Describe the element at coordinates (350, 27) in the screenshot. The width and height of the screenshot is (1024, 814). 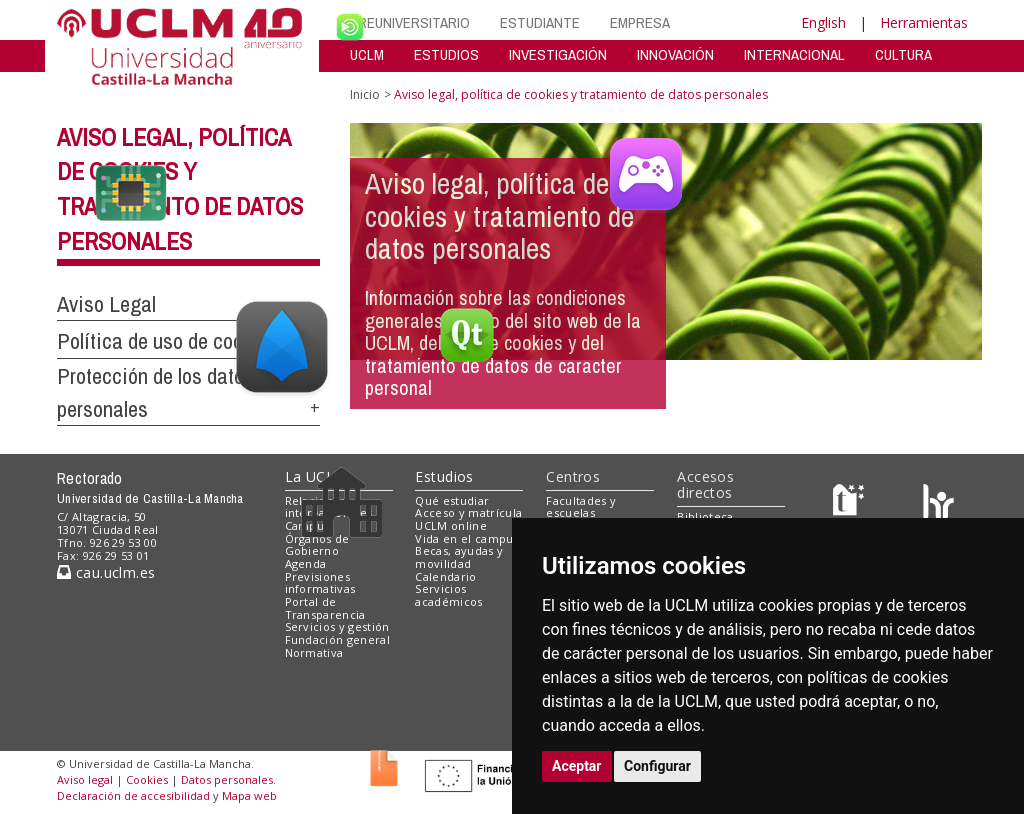
I see `open the mate desktop environment app` at that location.